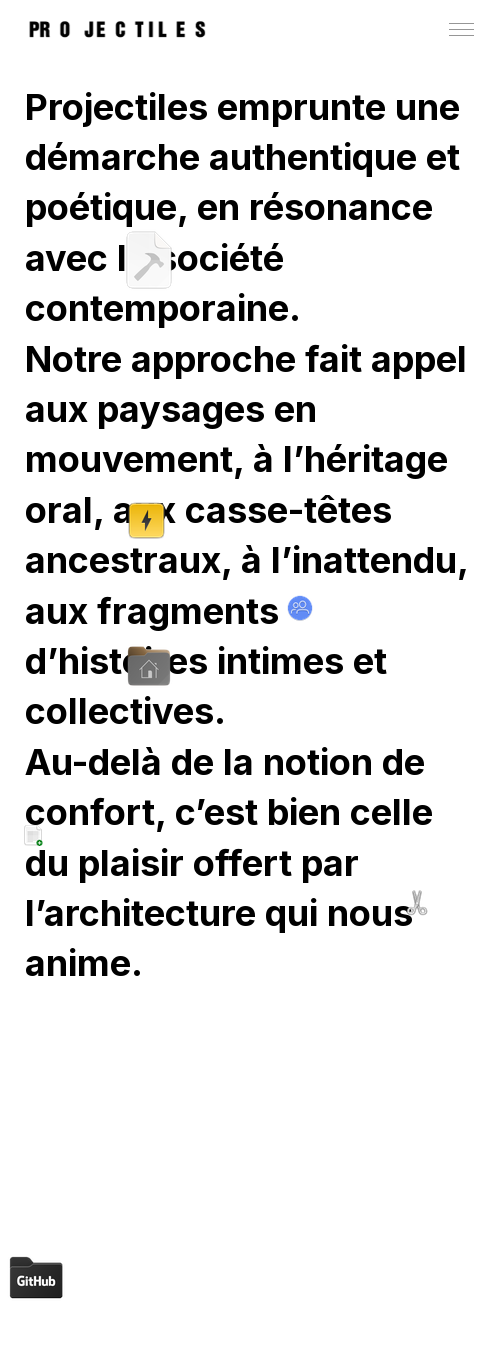 The image size is (494, 1355). Describe the element at coordinates (146, 520) in the screenshot. I see `access power and battery settings` at that location.